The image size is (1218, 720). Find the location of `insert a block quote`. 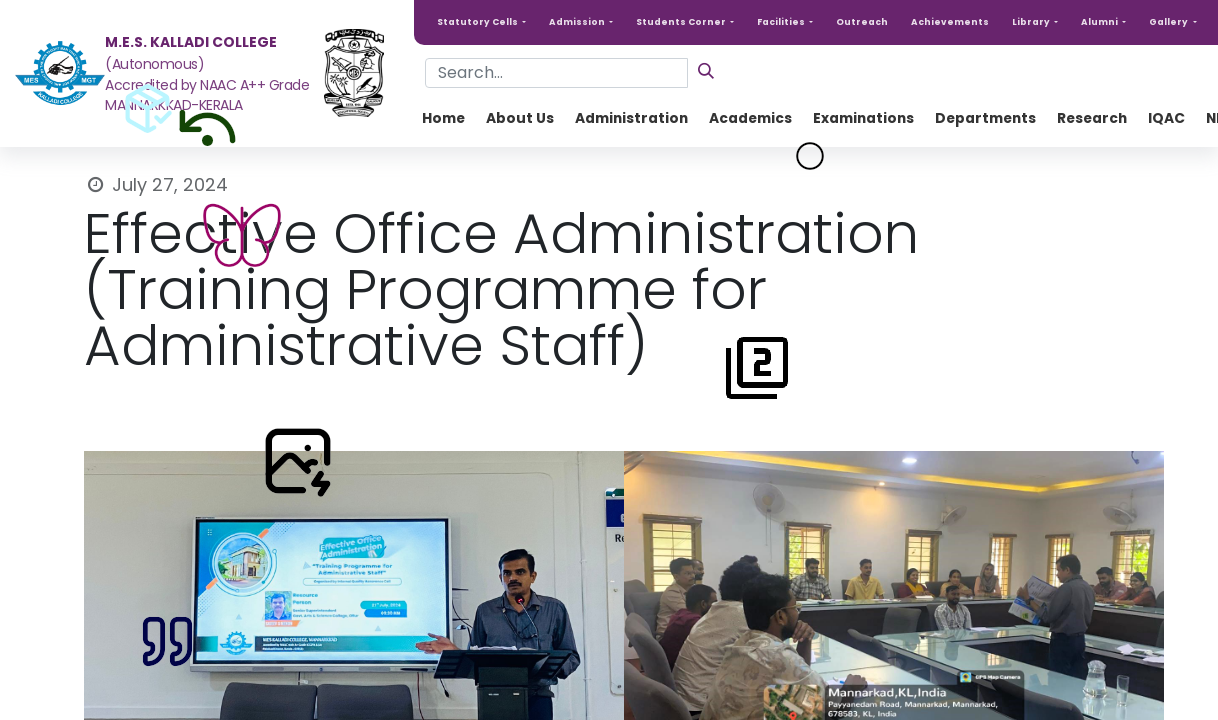

insert a block quote is located at coordinates (167, 641).